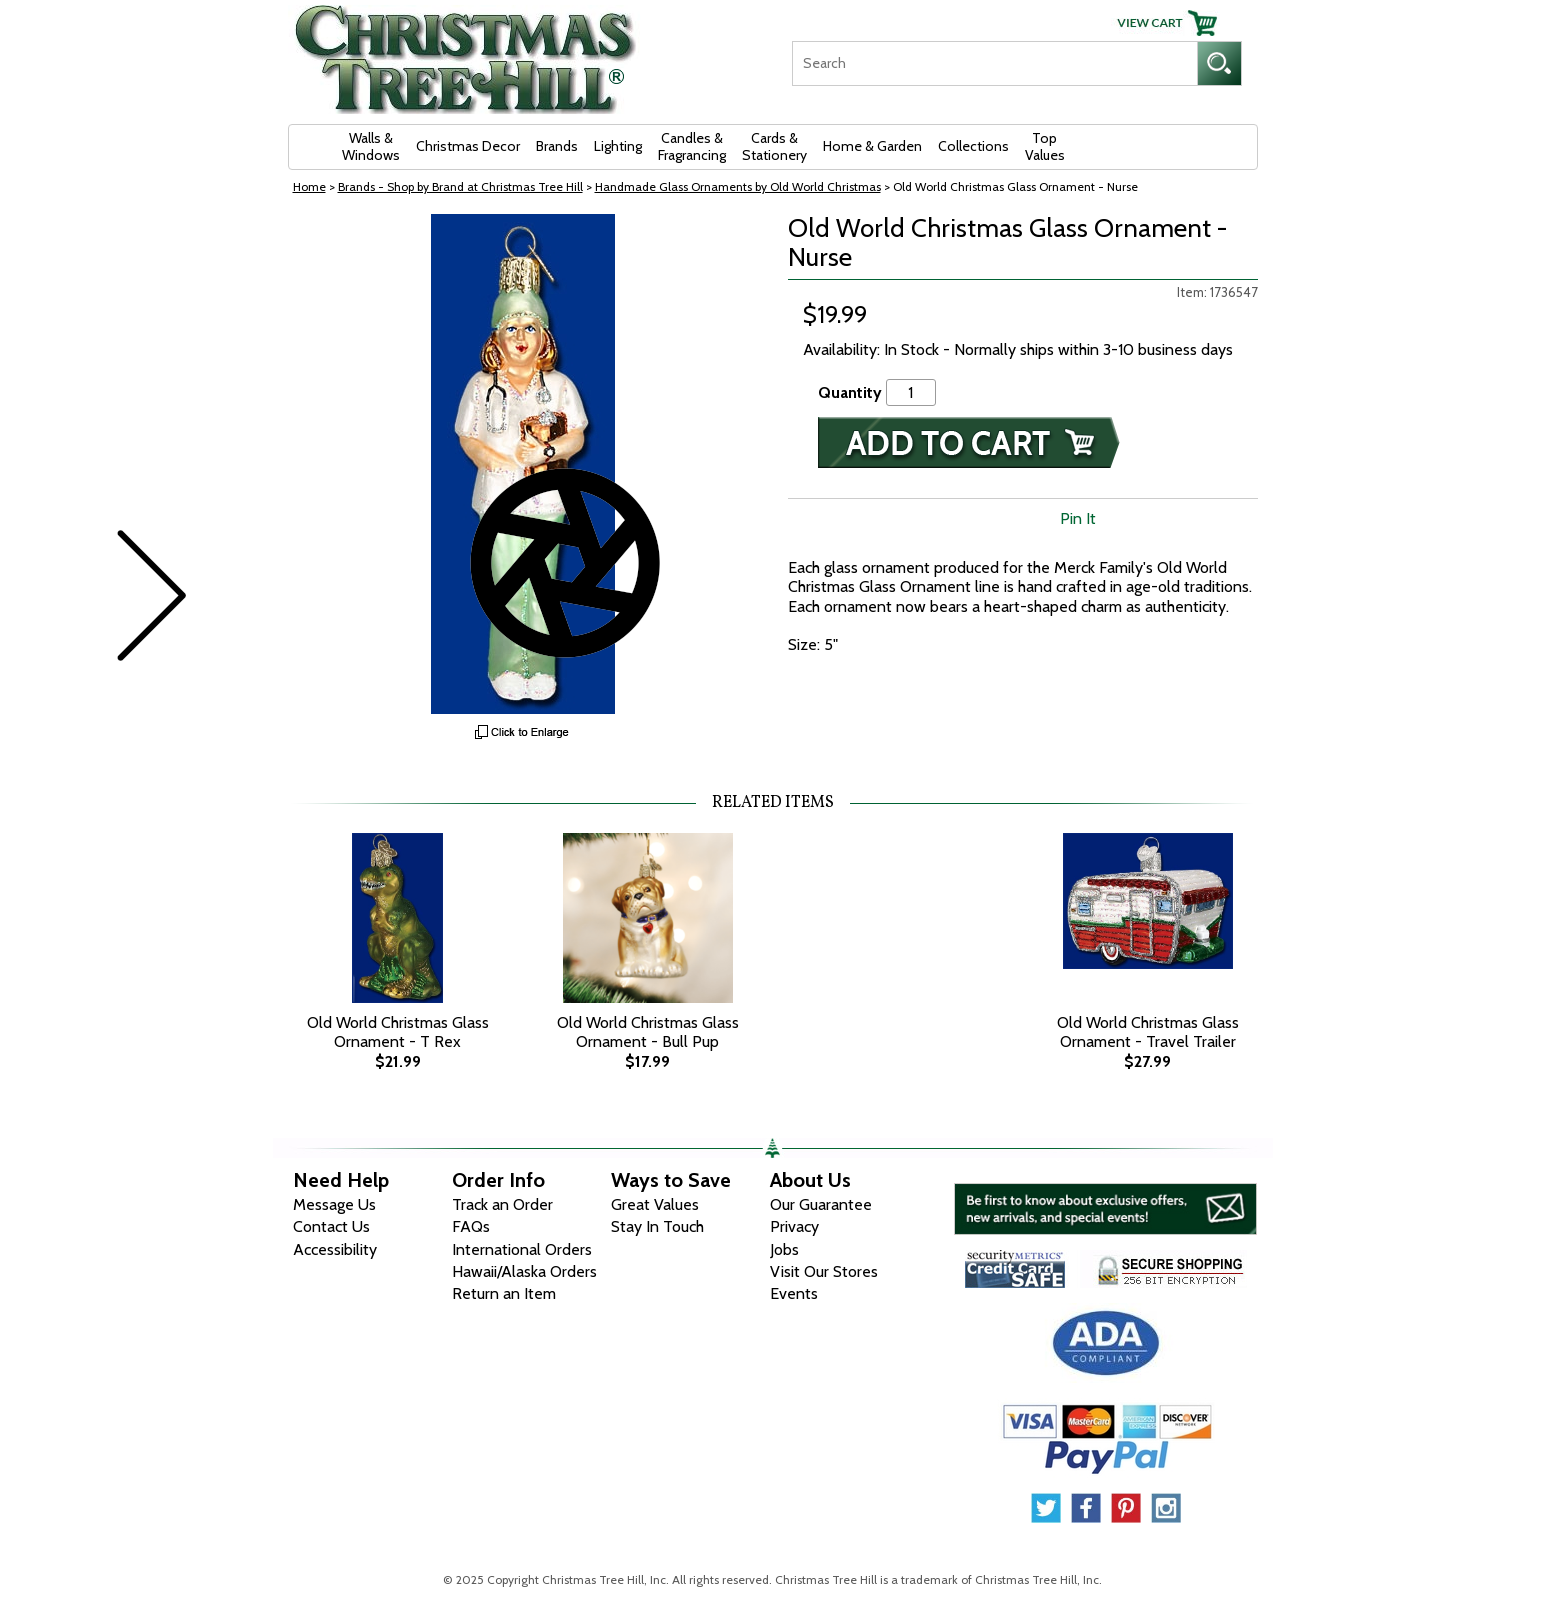 This screenshot has height=1598, width=1545. Describe the element at coordinates (565, 563) in the screenshot. I see `adjust camera aperture settings` at that location.